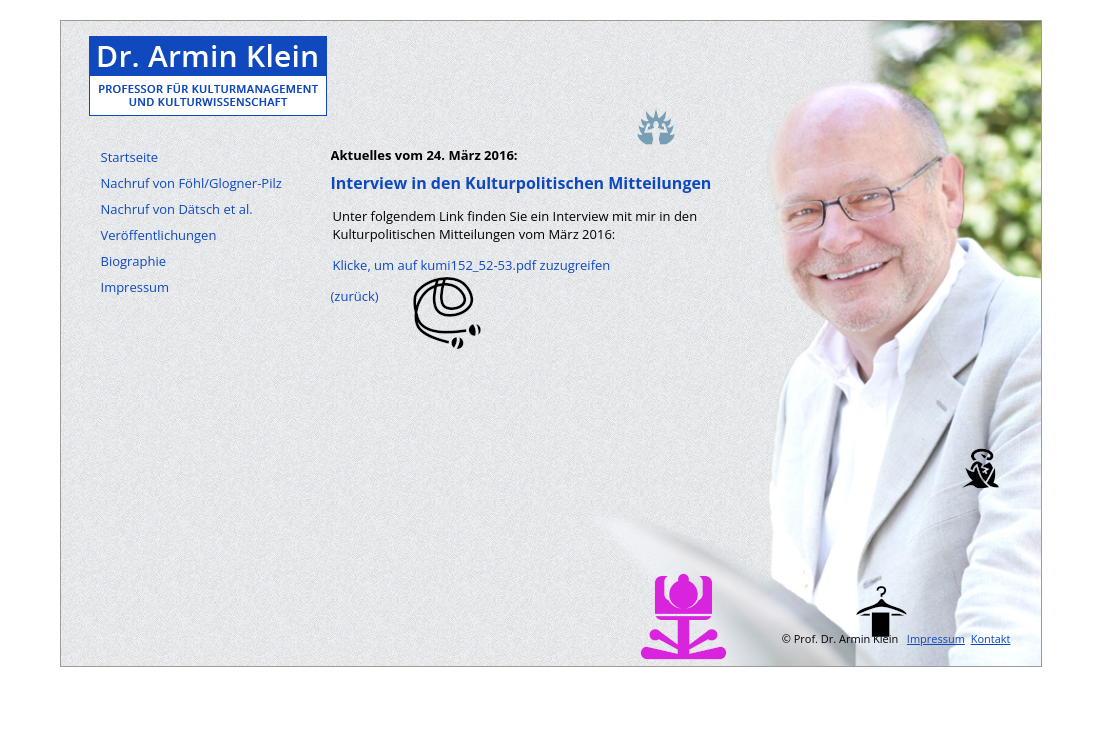 The image size is (1101, 740). What do you see at coordinates (881, 611) in the screenshot?
I see `browse clothing or wardrobe items` at bounding box center [881, 611].